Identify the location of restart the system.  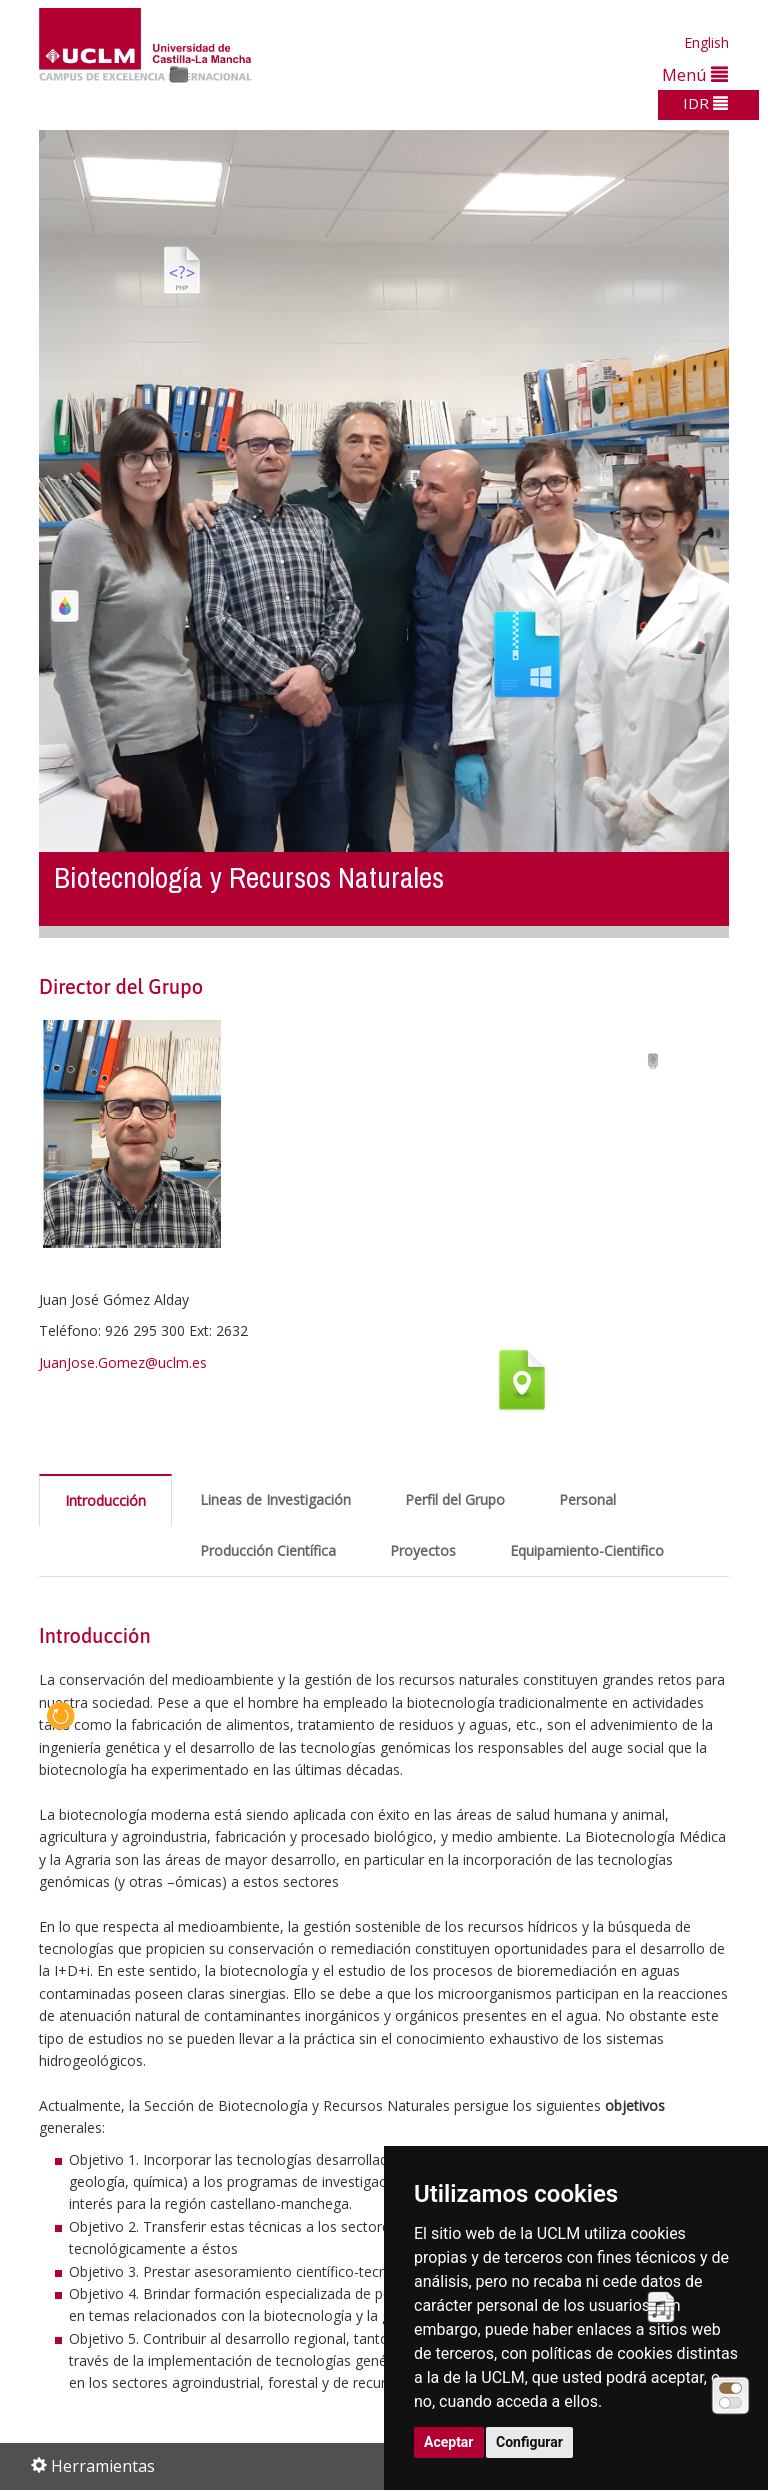
(61, 1716).